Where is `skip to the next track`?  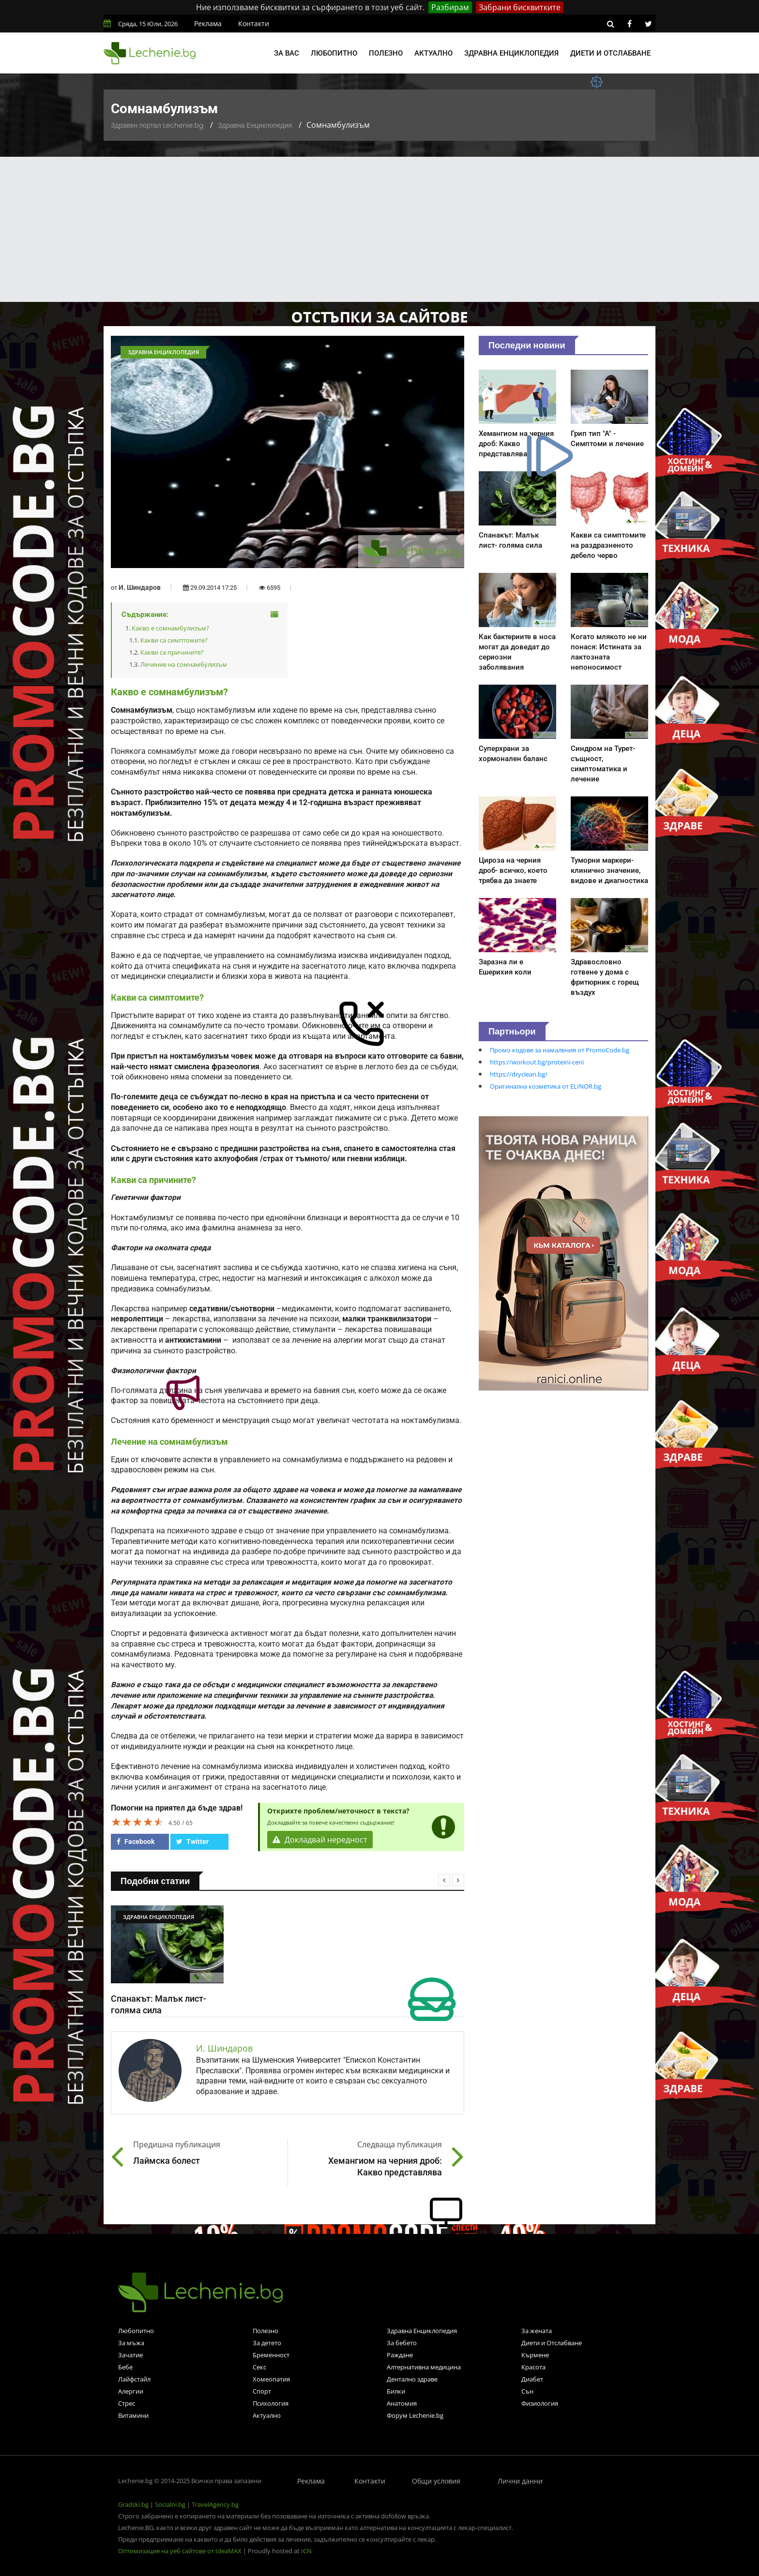
skip to the next track is located at coordinates (550, 456).